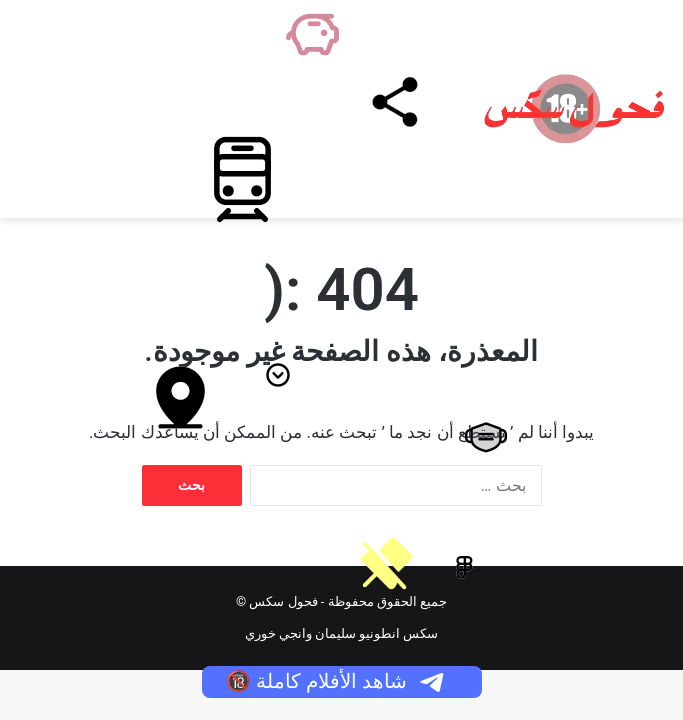 This screenshot has width=683, height=720. What do you see at coordinates (464, 567) in the screenshot?
I see `open figma design file` at bounding box center [464, 567].